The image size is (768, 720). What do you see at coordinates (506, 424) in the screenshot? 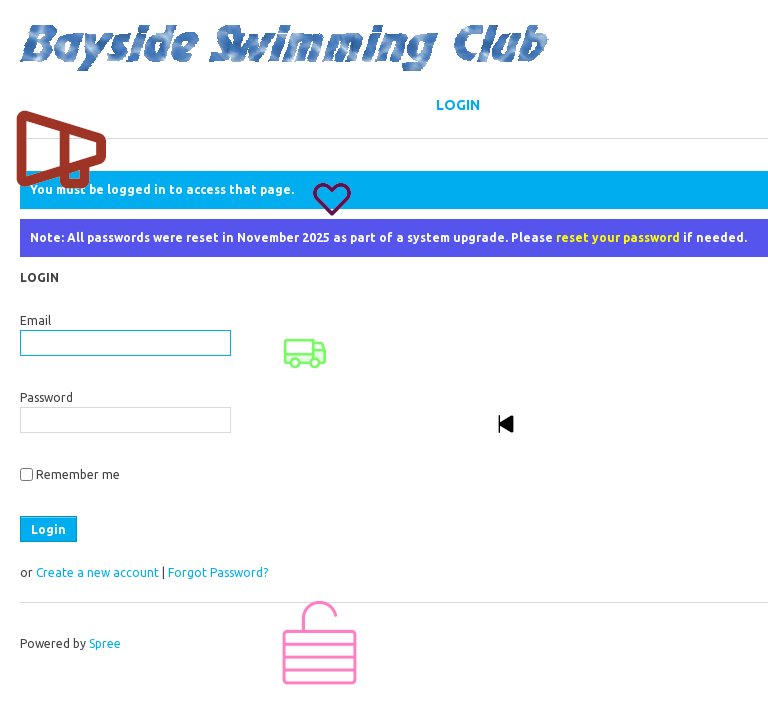
I see `skip to the previous track` at bounding box center [506, 424].